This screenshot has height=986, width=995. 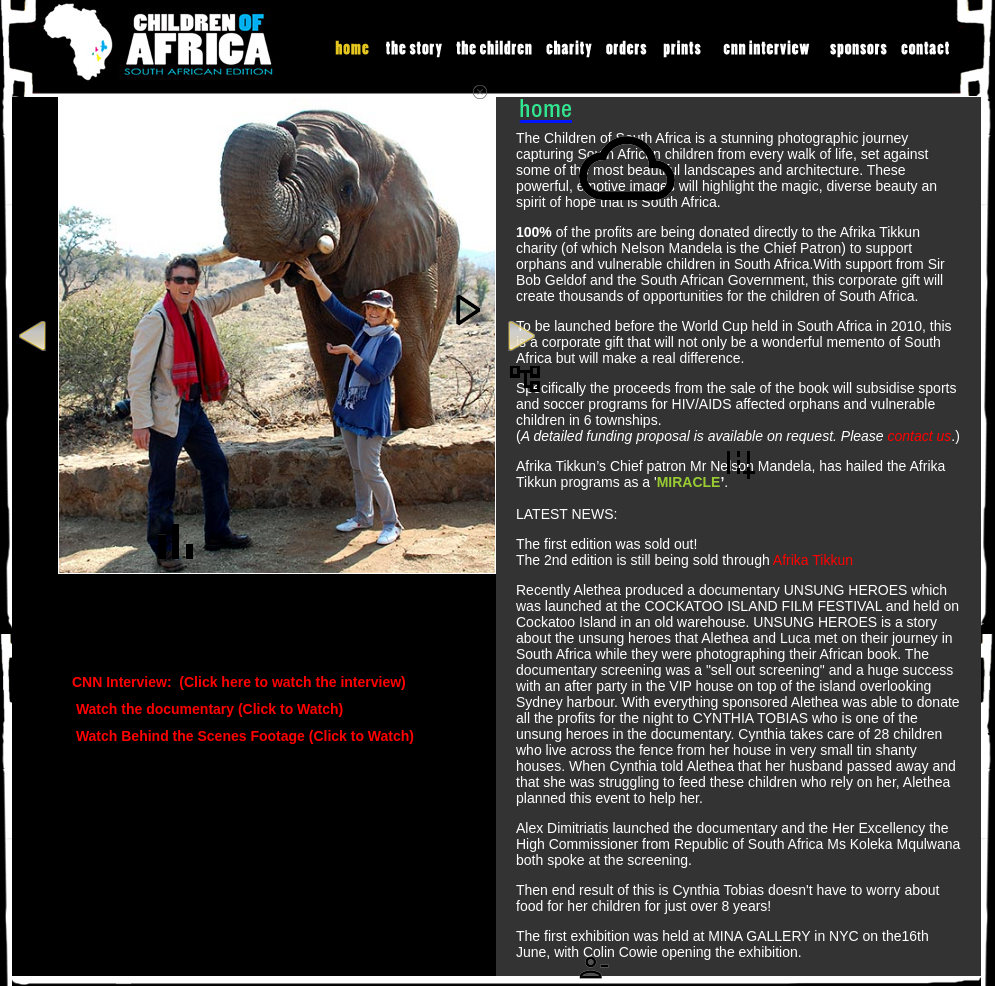 What do you see at coordinates (525, 379) in the screenshot?
I see `view organizational hierarchy or structure` at bounding box center [525, 379].